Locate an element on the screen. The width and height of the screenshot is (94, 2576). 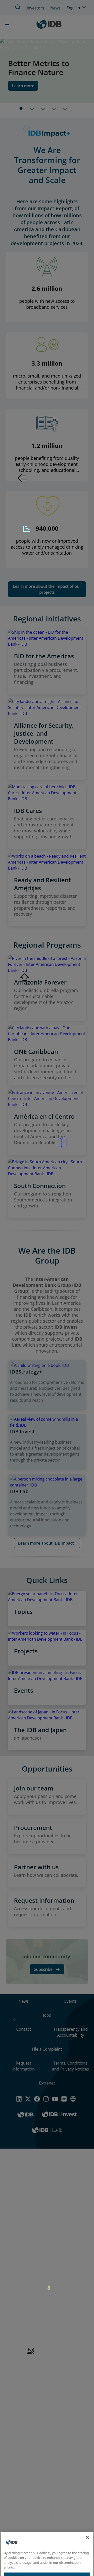
mute voice narration or screen reader is located at coordinates (30, 2351).